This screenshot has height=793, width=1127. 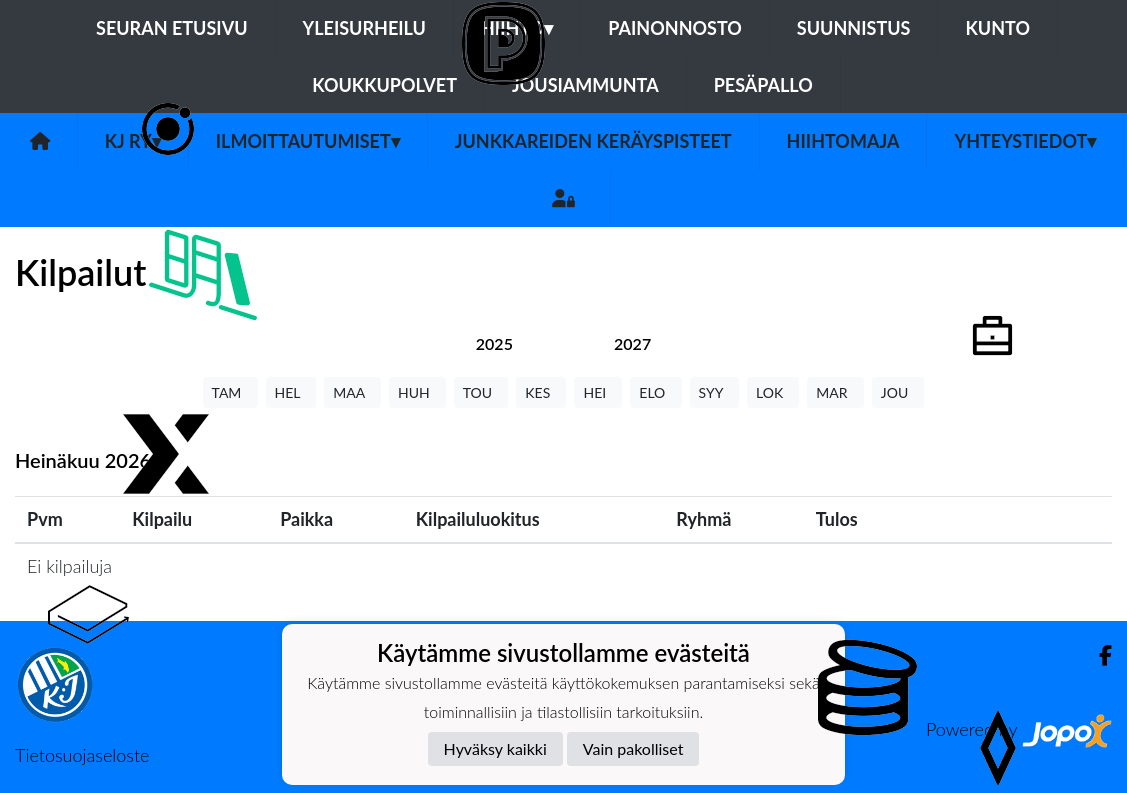 I want to click on open the zaim personal finance app, so click(x=867, y=687).